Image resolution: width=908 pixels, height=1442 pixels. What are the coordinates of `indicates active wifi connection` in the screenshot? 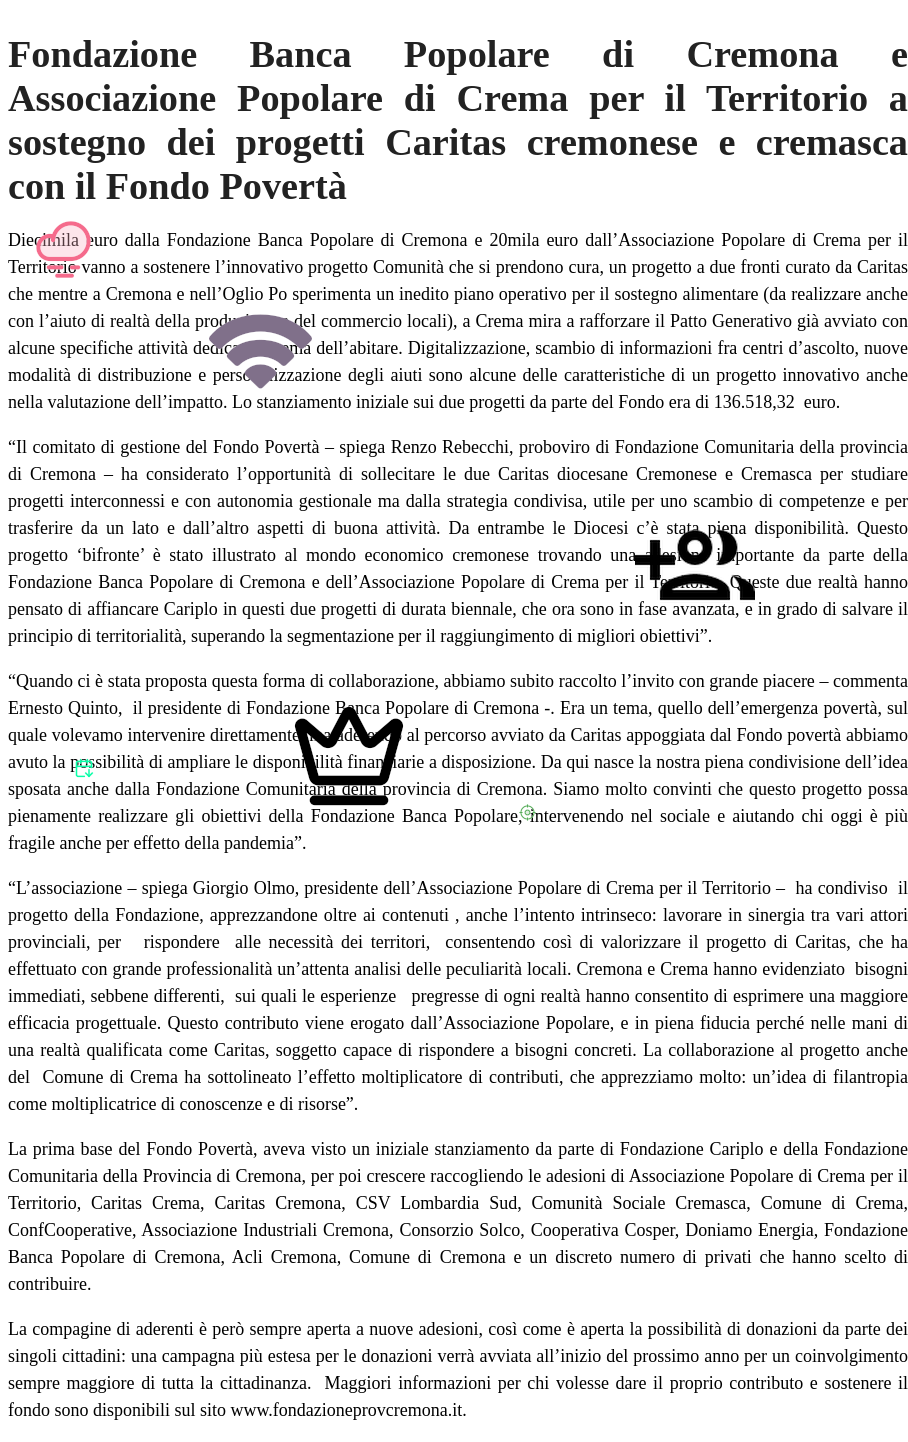 It's located at (260, 351).